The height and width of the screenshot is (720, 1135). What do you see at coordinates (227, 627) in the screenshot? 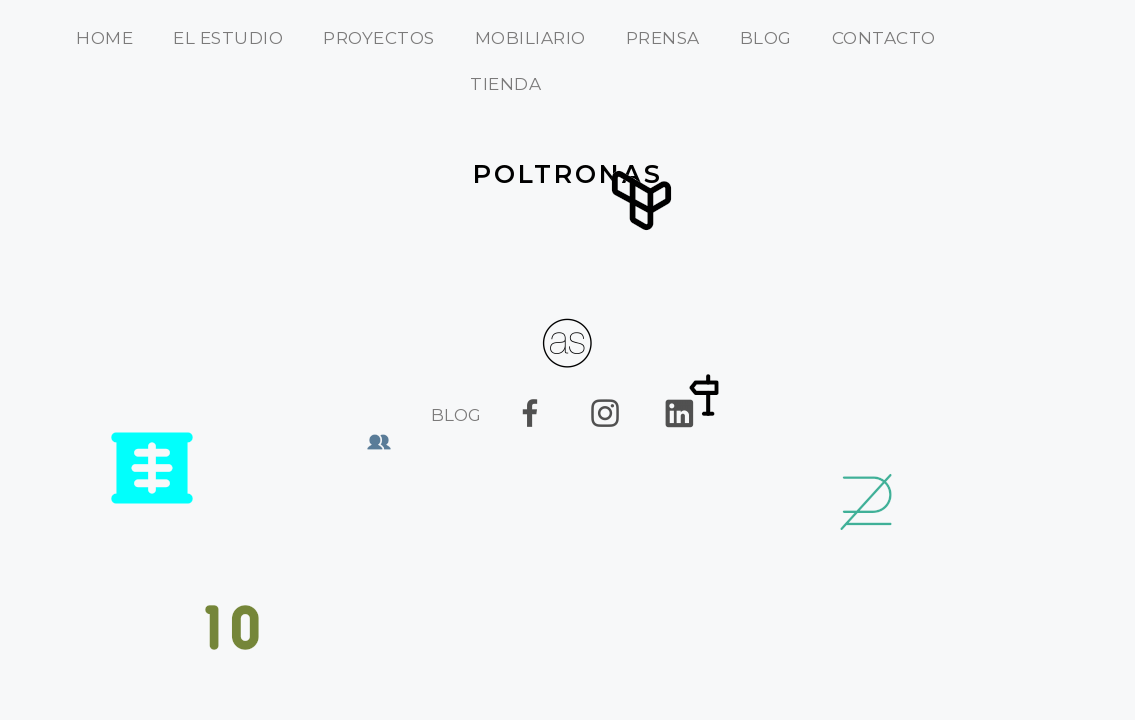
I see `indicates item number 10 in a list or sequence` at bounding box center [227, 627].